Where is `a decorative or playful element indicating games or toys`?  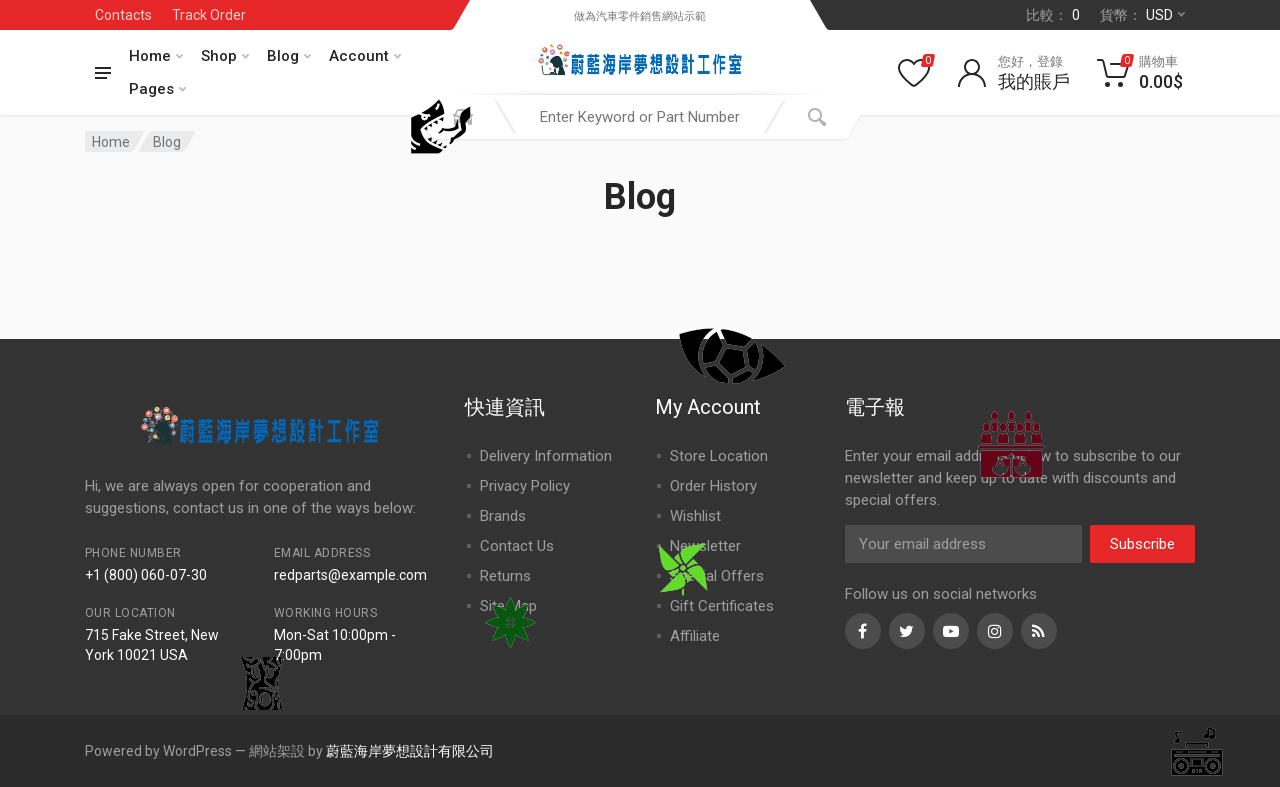
a decorative or playful element indicating games or toys is located at coordinates (683, 568).